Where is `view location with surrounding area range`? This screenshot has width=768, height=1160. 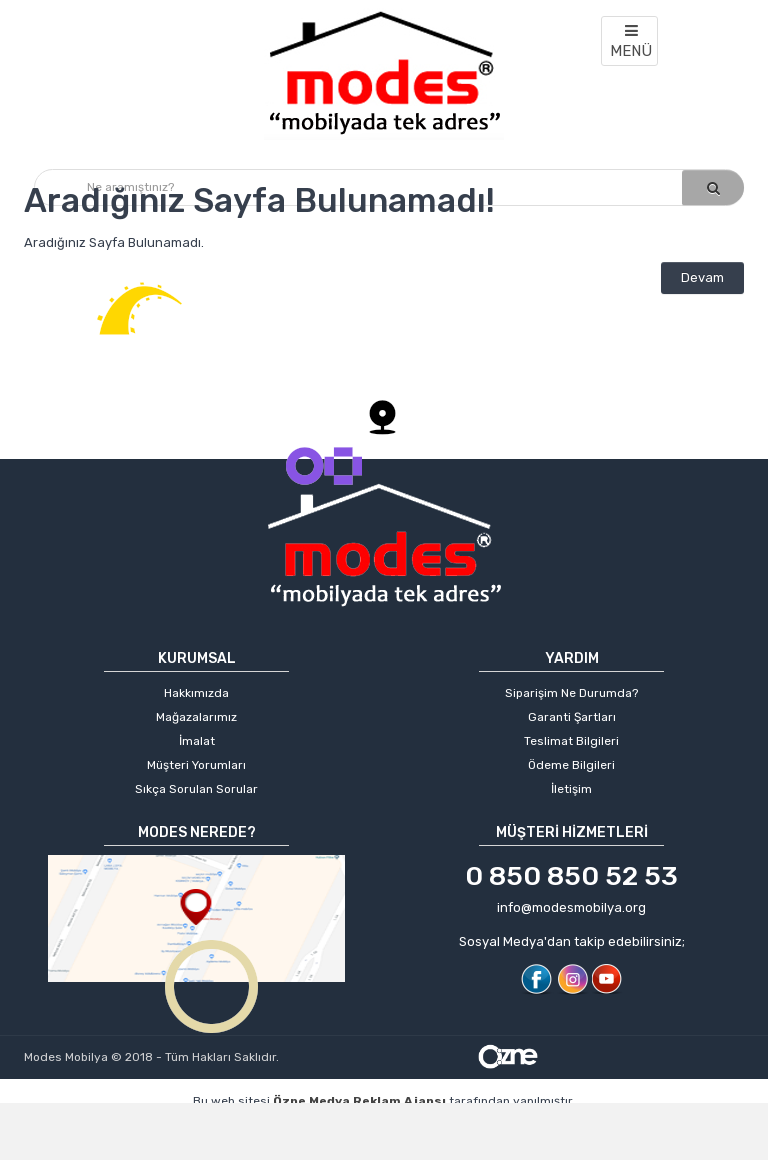
view location with surrounding area range is located at coordinates (382, 416).